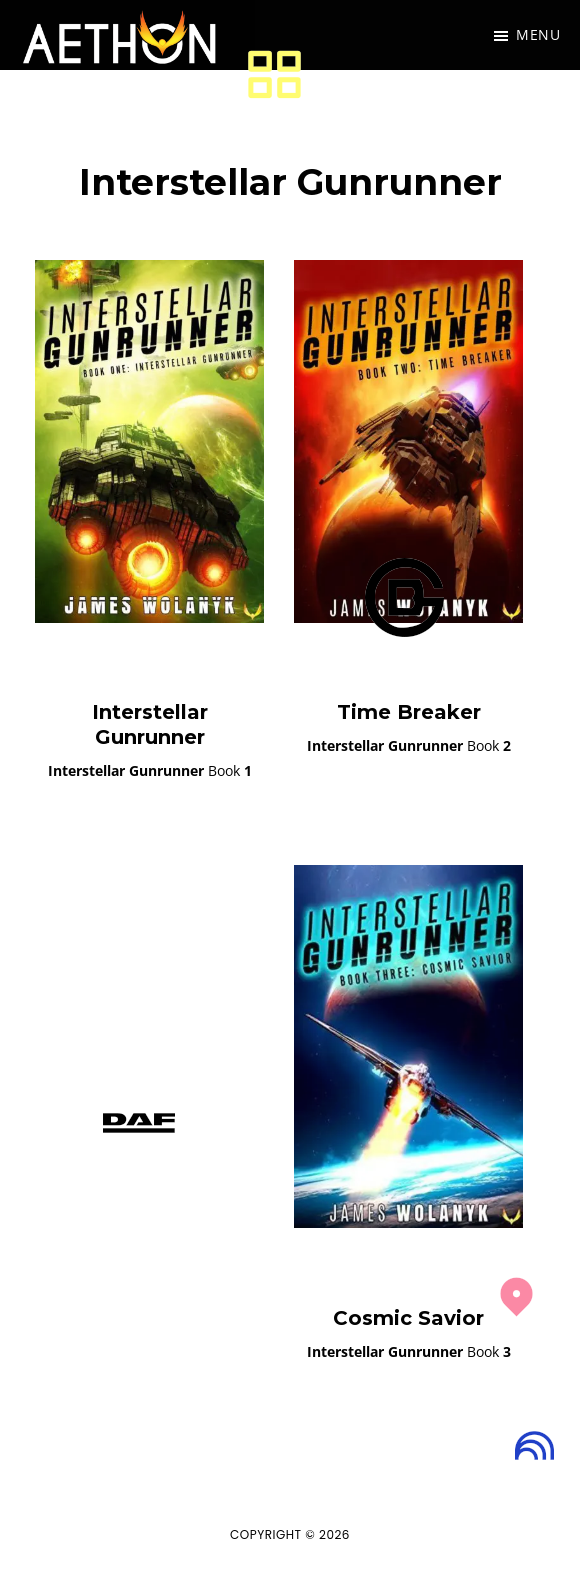 Image resolution: width=580 pixels, height=1574 pixels. I want to click on open NotebookLM app, so click(534, 1445).